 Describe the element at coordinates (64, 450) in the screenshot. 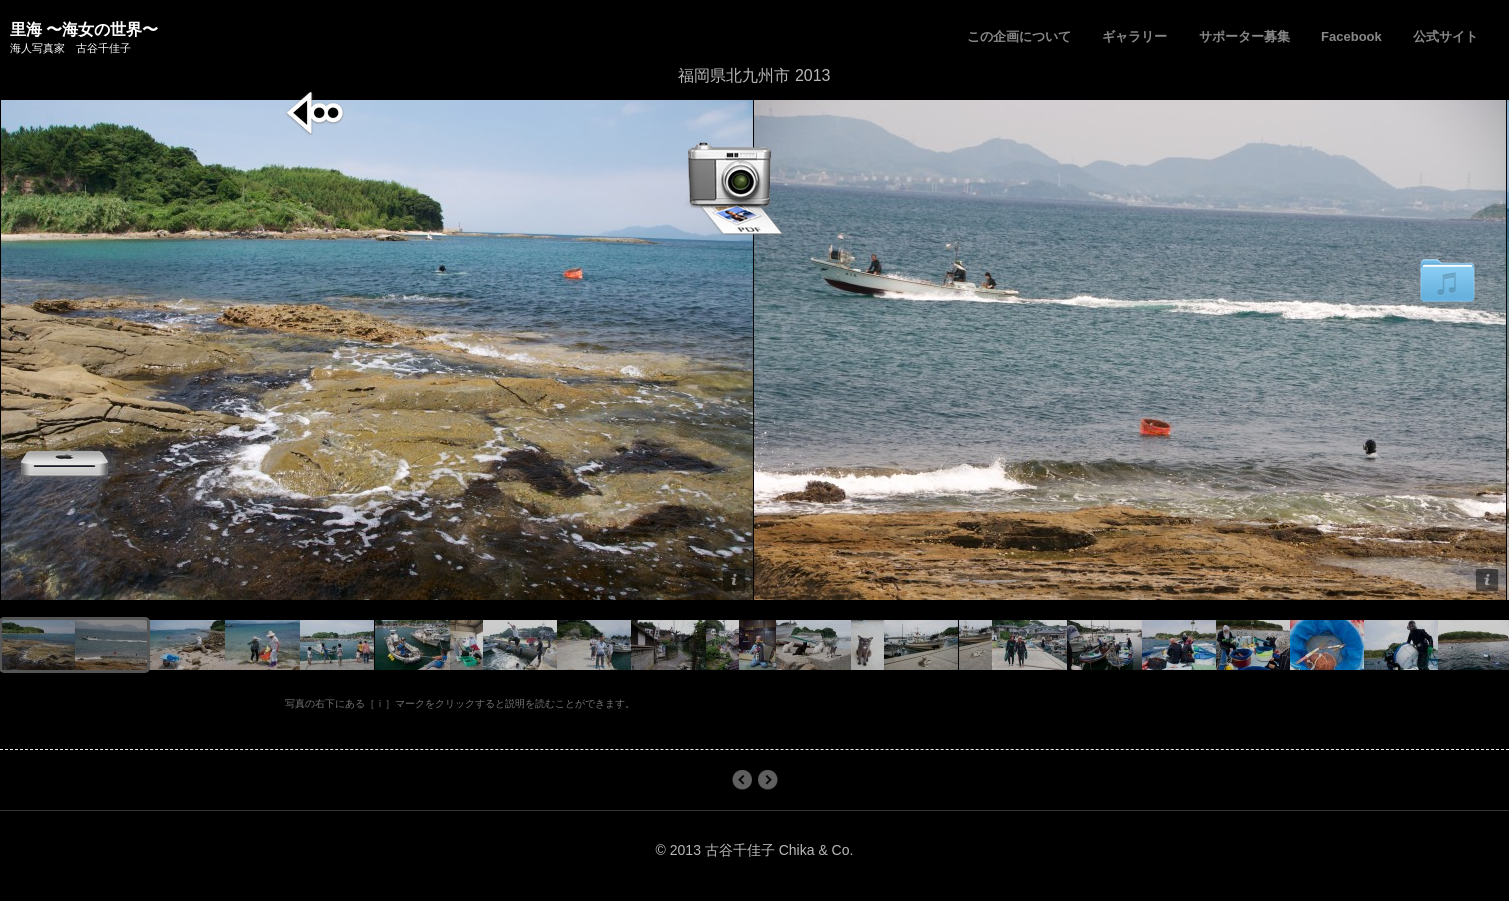

I see `represents a mac mini device in system settings` at that location.